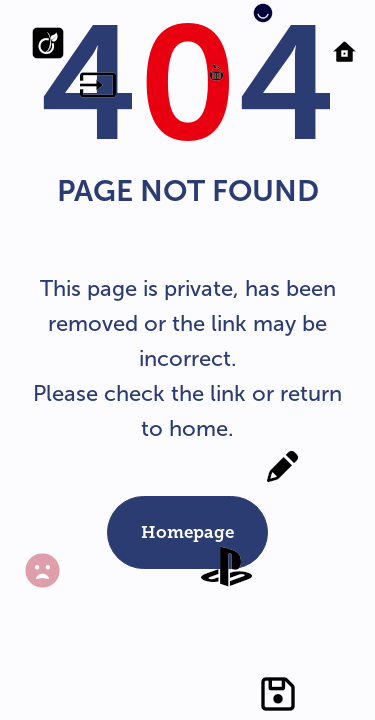 The height and width of the screenshot is (720, 375). I want to click on playstation brand logo, so click(226, 566).